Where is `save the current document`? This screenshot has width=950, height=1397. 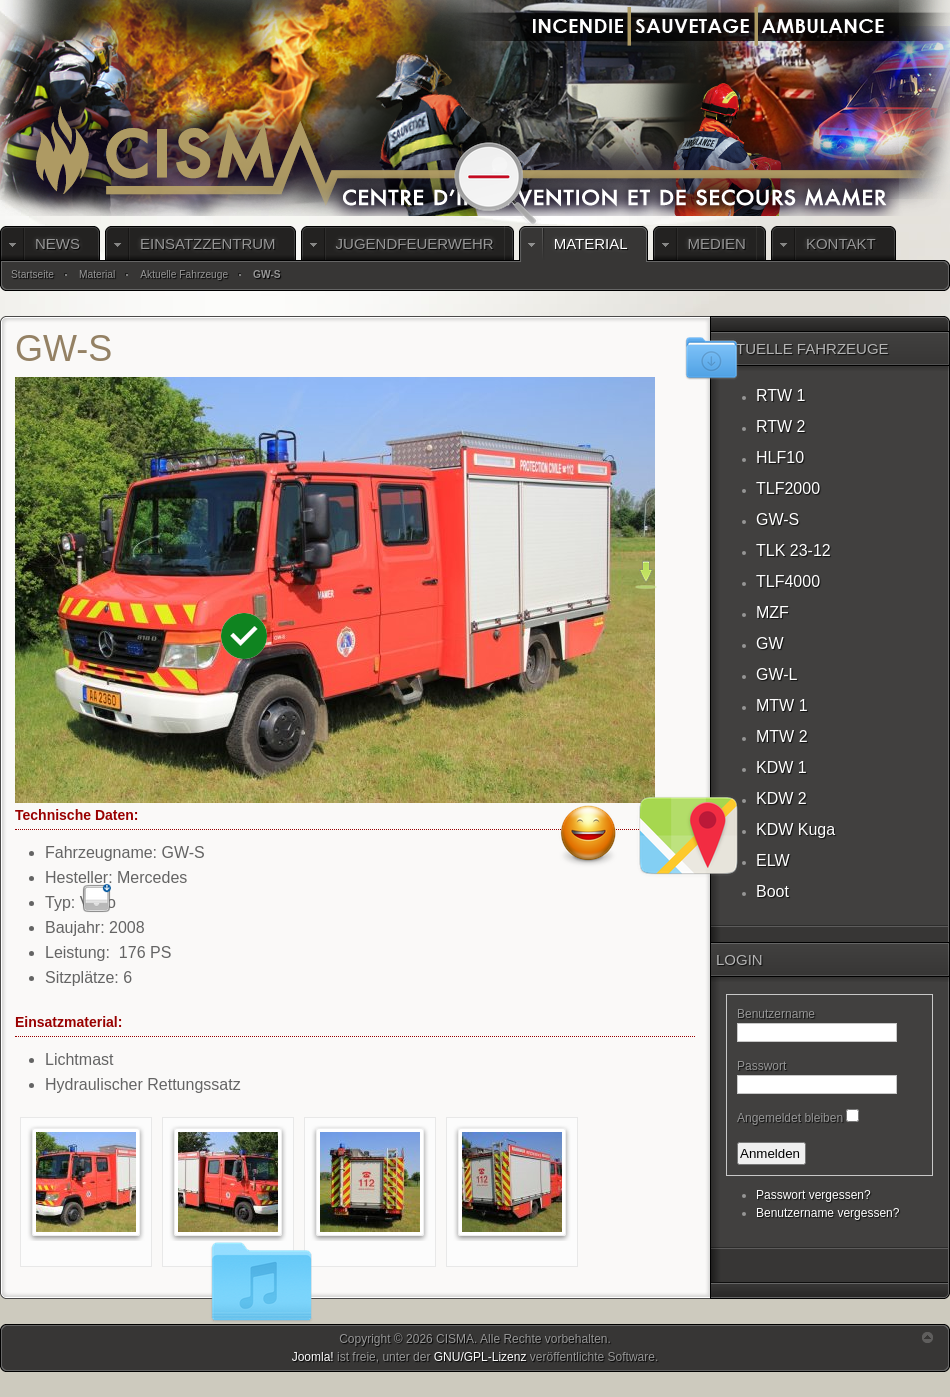 save the current document is located at coordinates (646, 572).